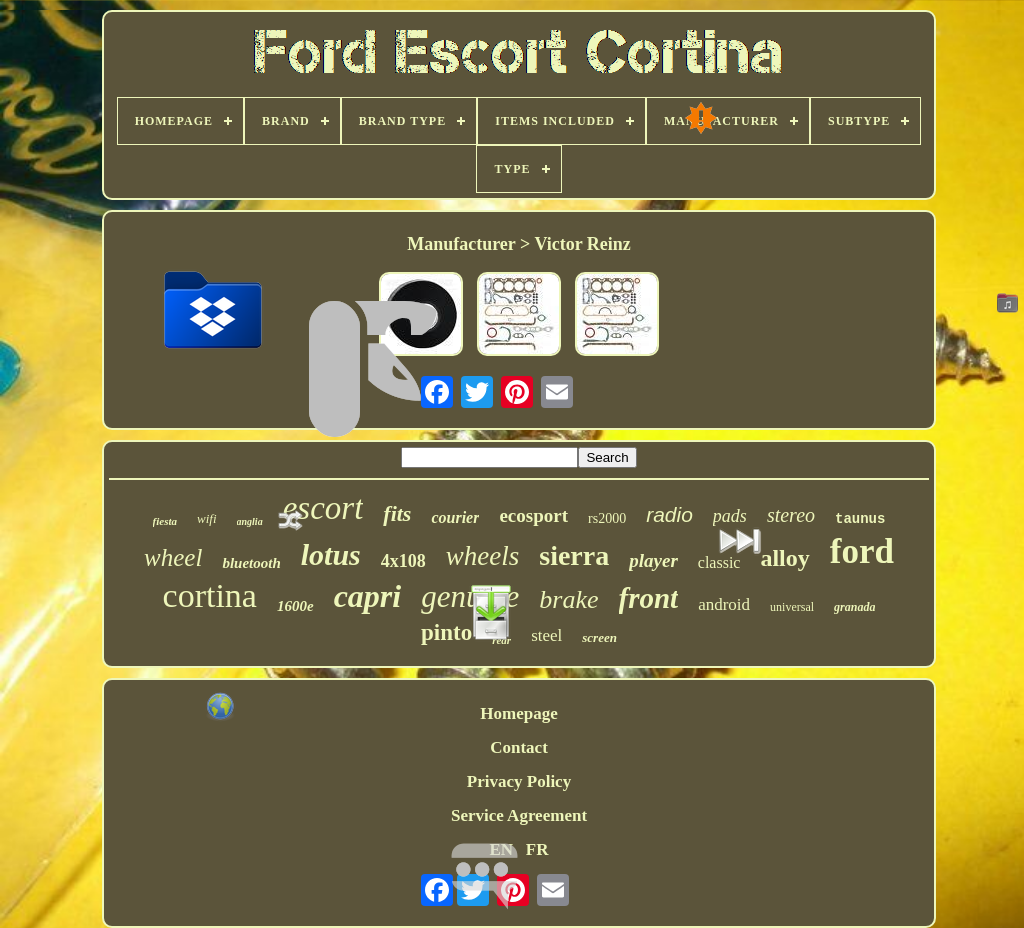 This screenshot has height=928, width=1024. What do you see at coordinates (220, 706) in the screenshot?
I see `indicates web or internet content` at bounding box center [220, 706].